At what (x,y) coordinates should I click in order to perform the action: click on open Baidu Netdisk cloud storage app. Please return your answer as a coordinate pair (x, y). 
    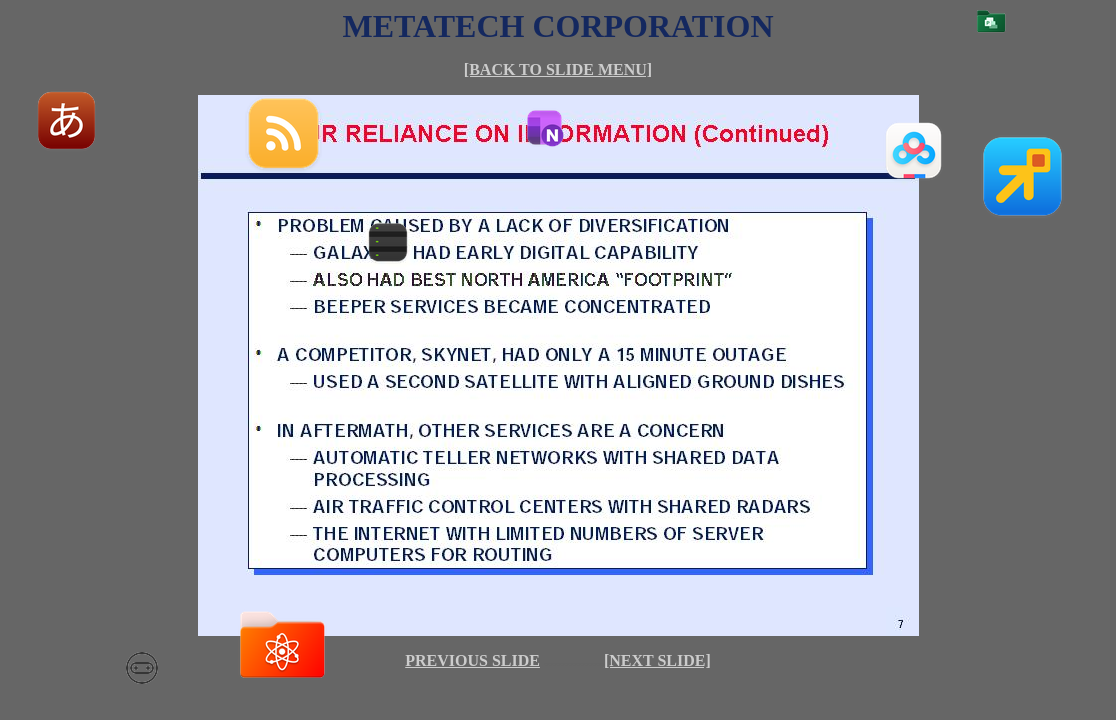
    Looking at the image, I should click on (913, 150).